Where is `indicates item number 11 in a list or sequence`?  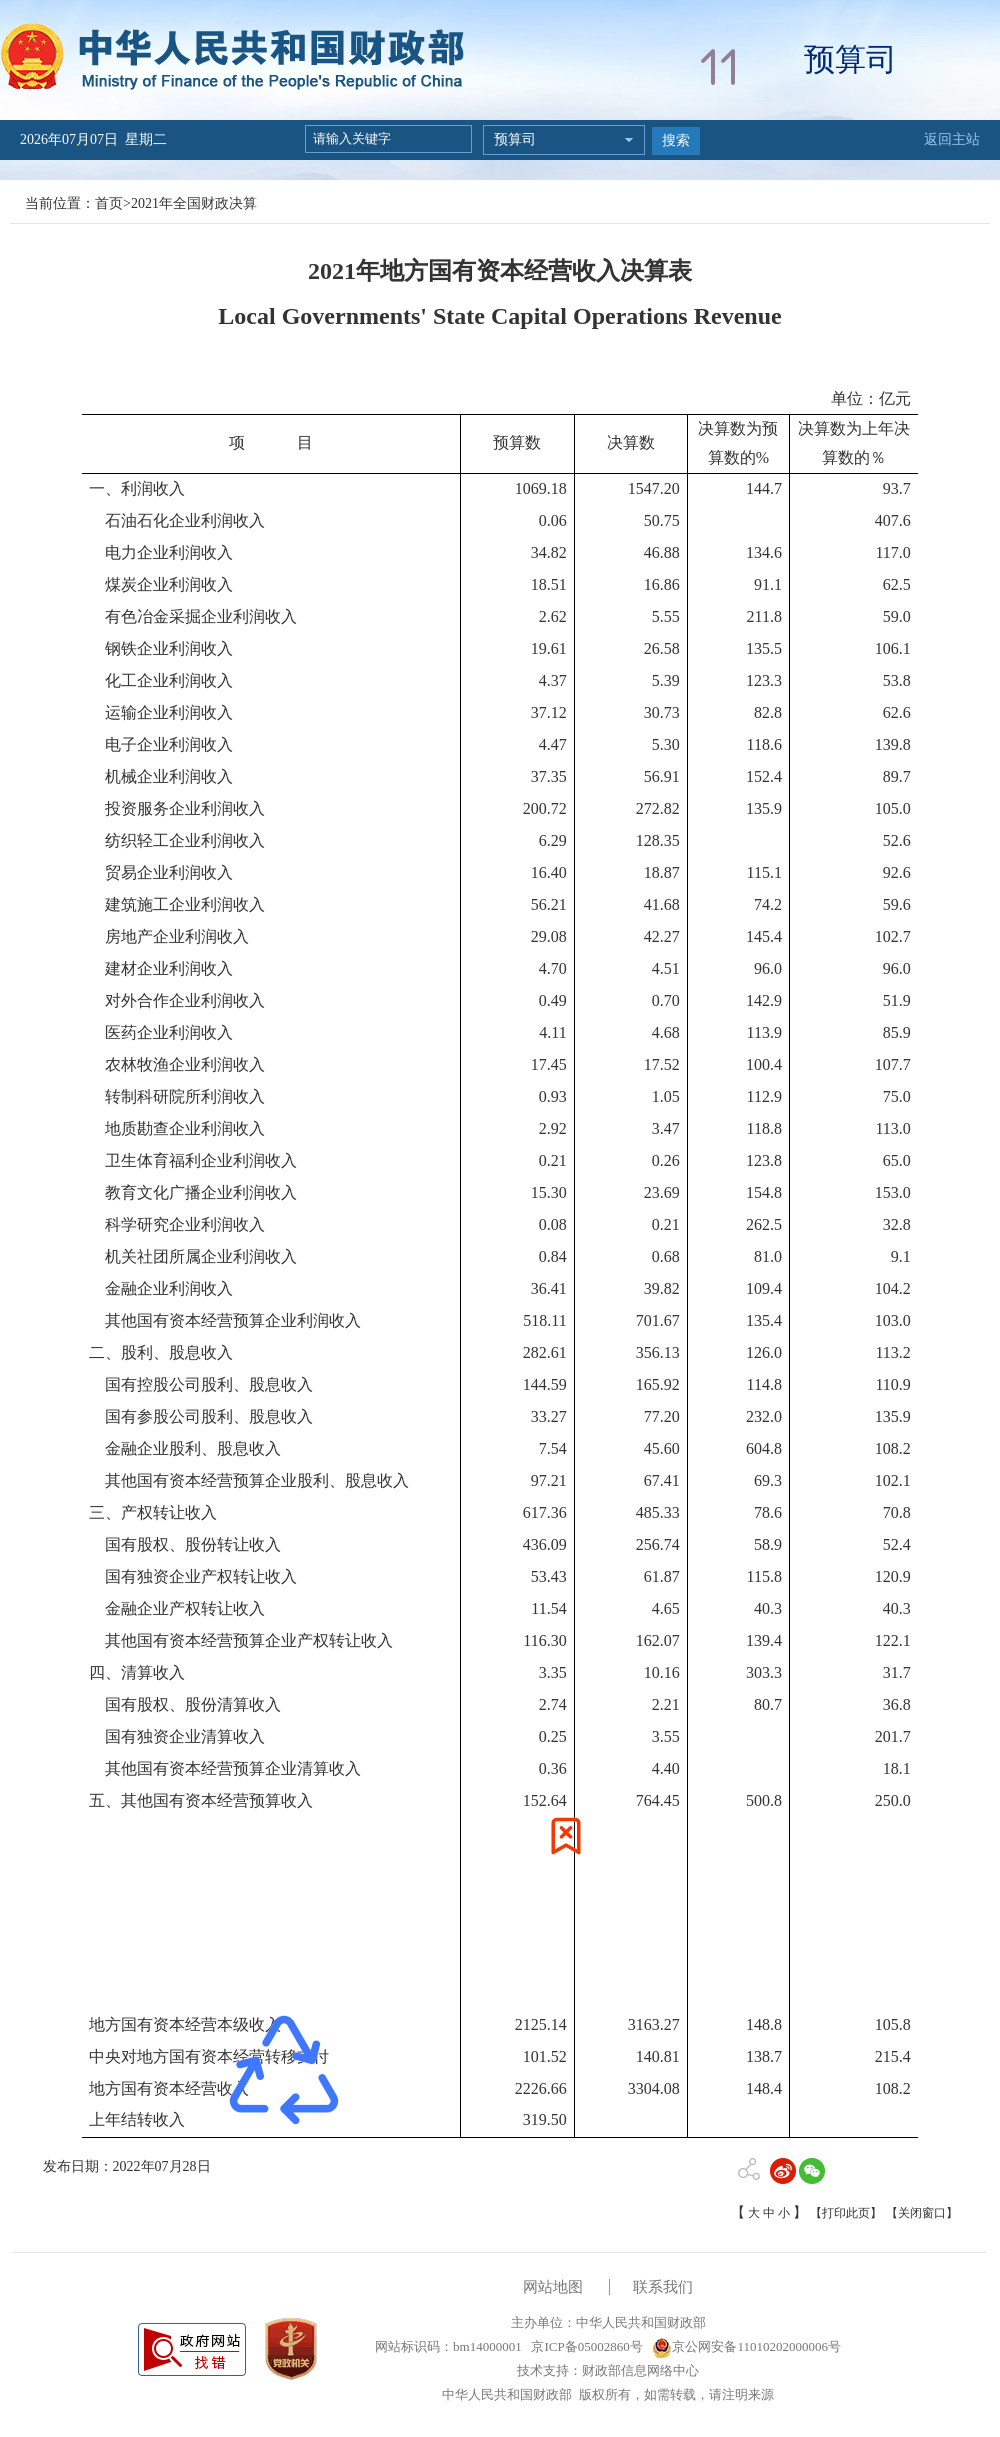
indicates item number 11 in a list or sequence is located at coordinates (721, 67).